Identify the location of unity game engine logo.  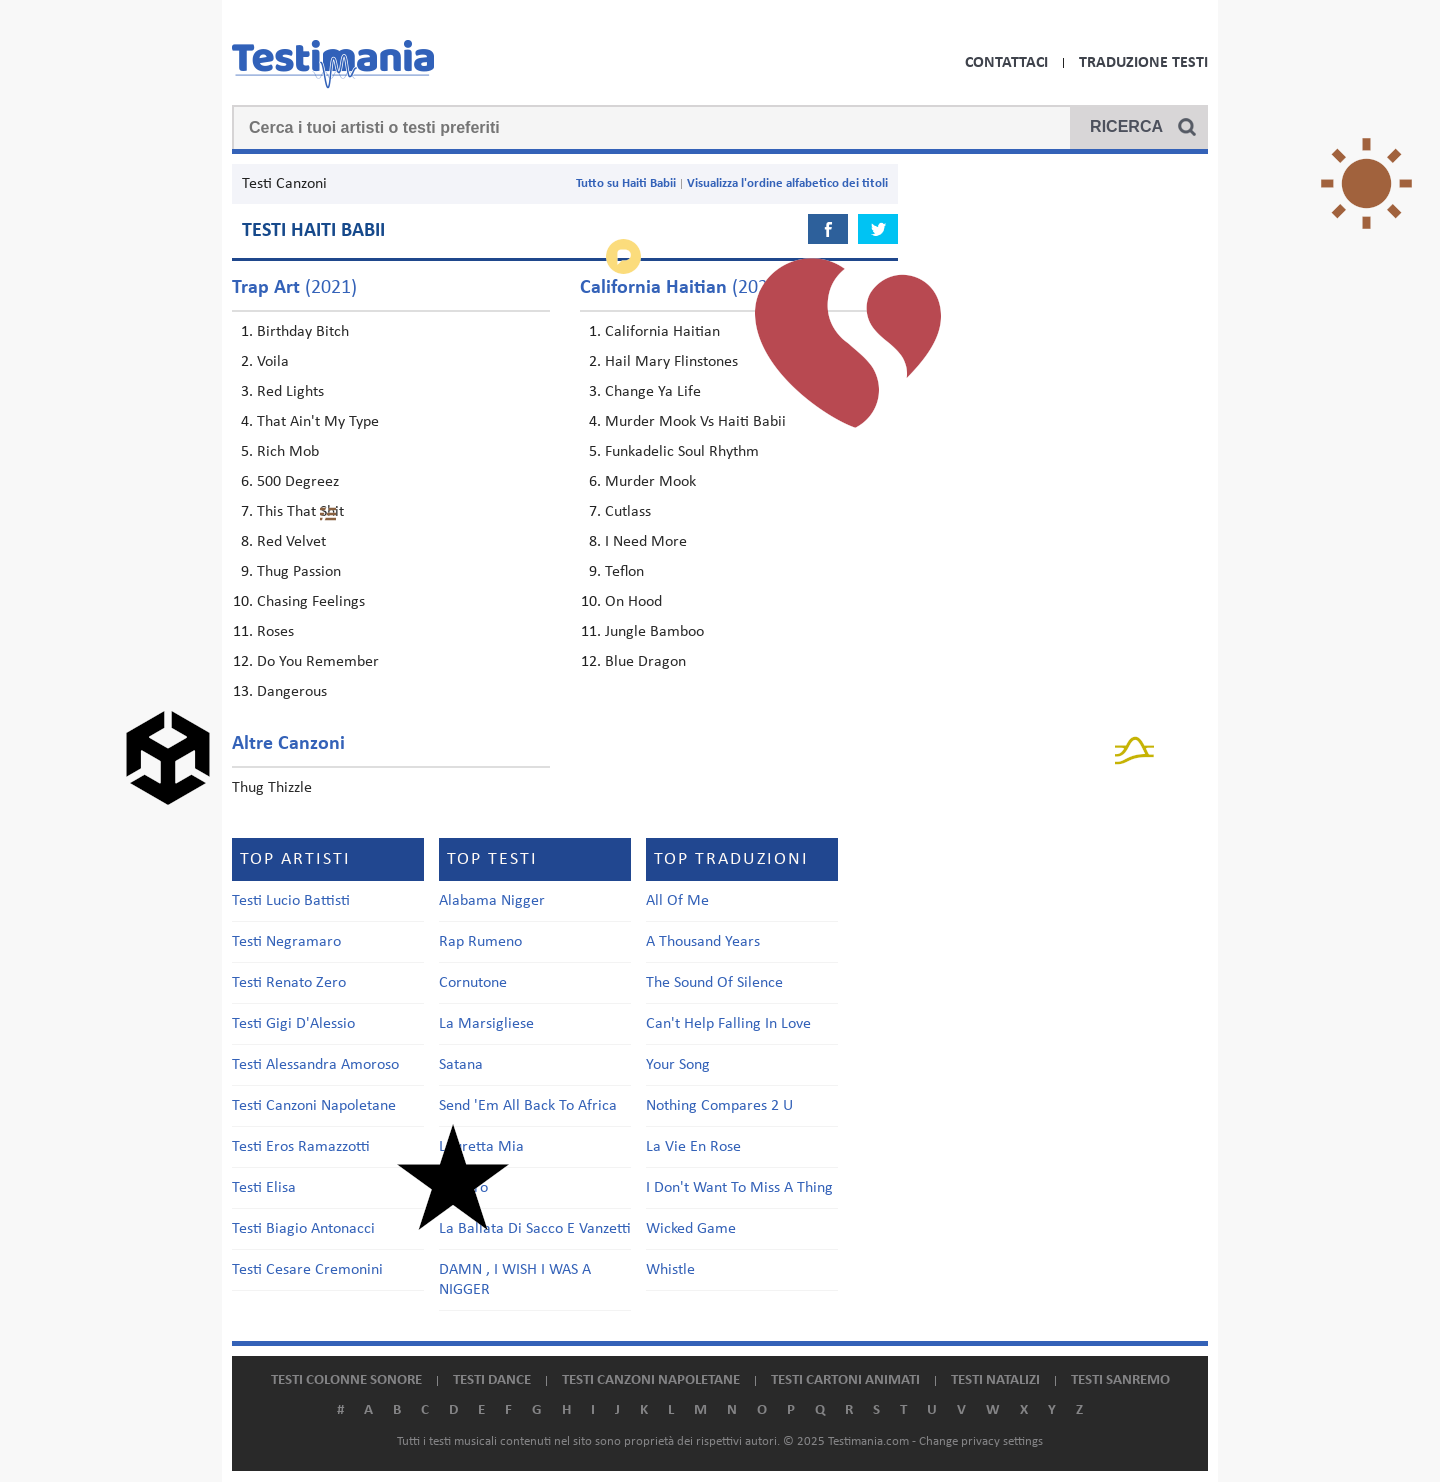
(168, 758).